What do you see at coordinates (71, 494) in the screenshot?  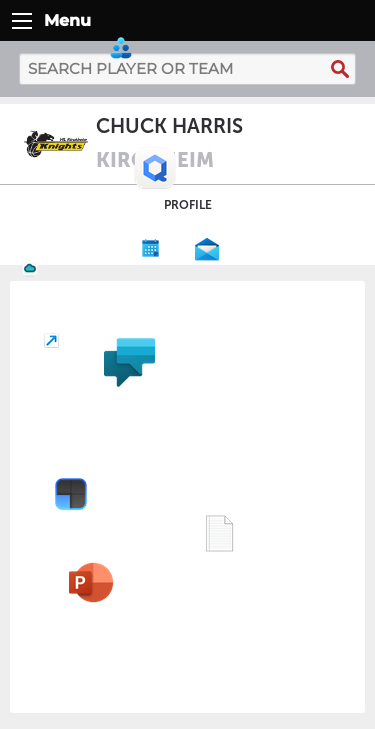 I see `switch to the bottom-left workspace` at bounding box center [71, 494].